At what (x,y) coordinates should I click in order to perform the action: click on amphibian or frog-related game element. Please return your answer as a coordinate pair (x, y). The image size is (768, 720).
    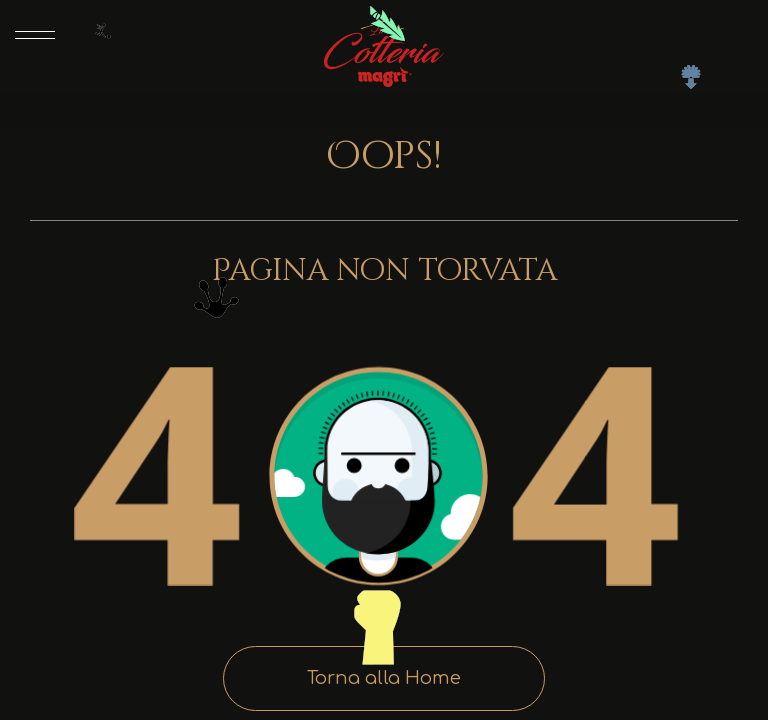
    Looking at the image, I should click on (216, 297).